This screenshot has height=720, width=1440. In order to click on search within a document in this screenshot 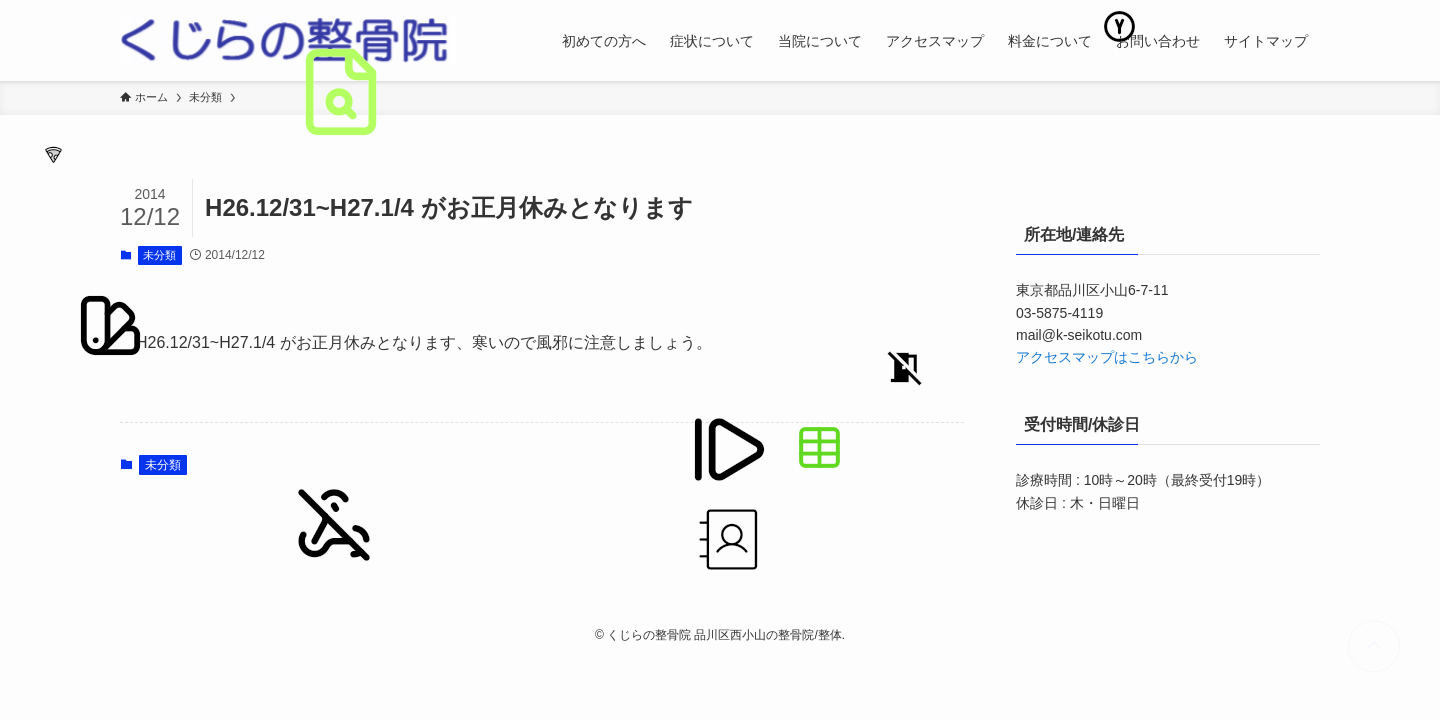, I will do `click(341, 92)`.